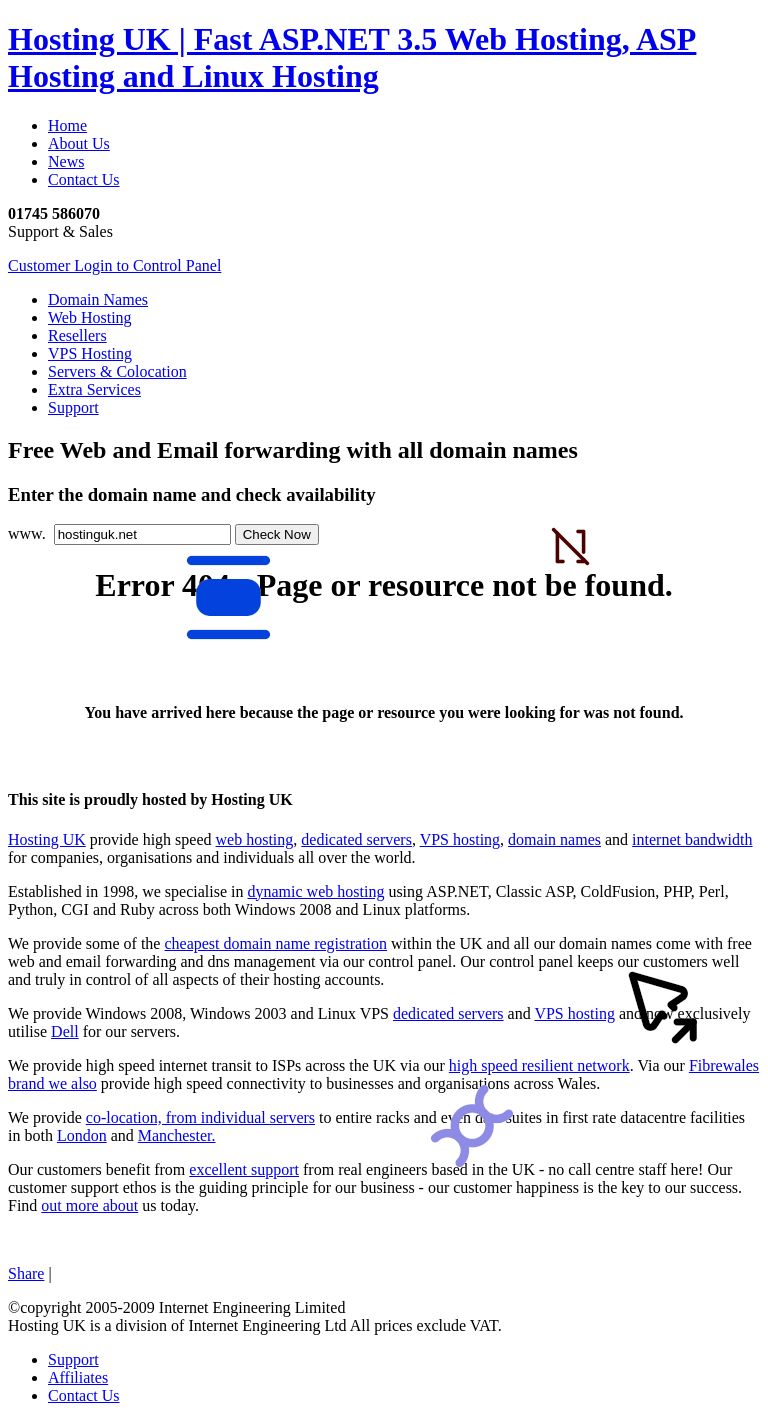 The image size is (768, 1421). I want to click on access genetic or DNA-related information, so click(472, 1126).